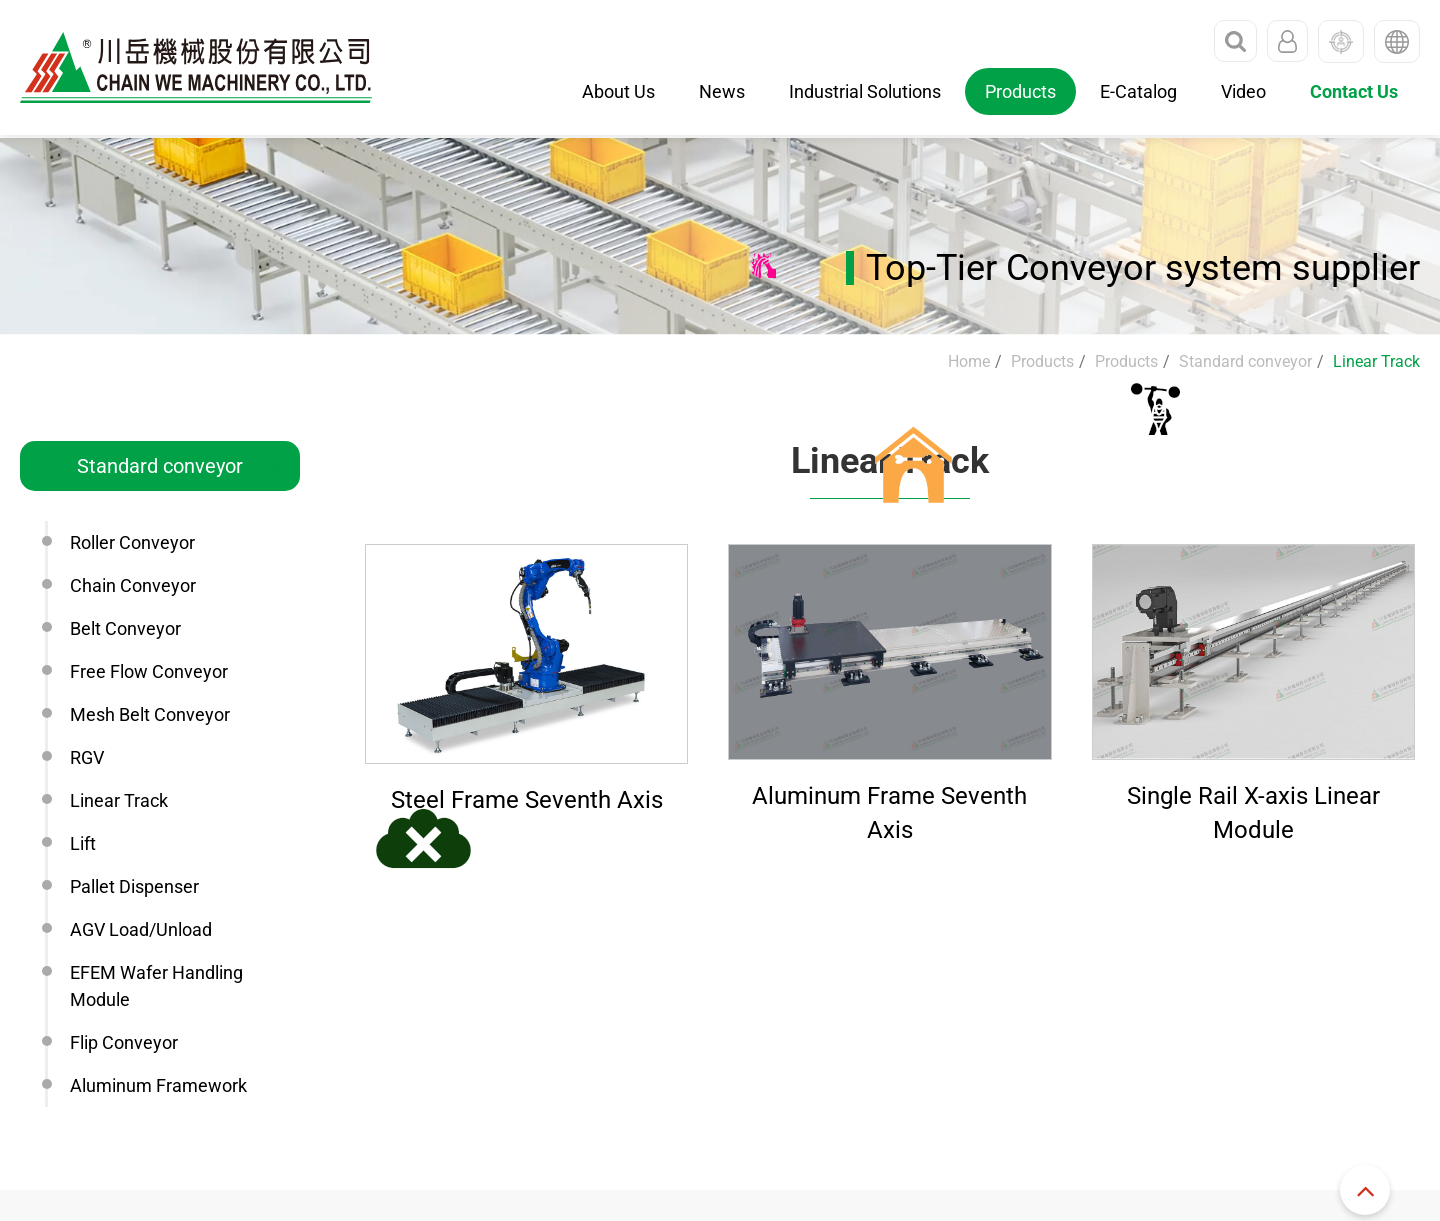 This screenshot has width=1440, height=1221. What do you see at coordinates (423, 838) in the screenshot?
I see `indicates a toxic or hazardous area in gameplay` at bounding box center [423, 838].